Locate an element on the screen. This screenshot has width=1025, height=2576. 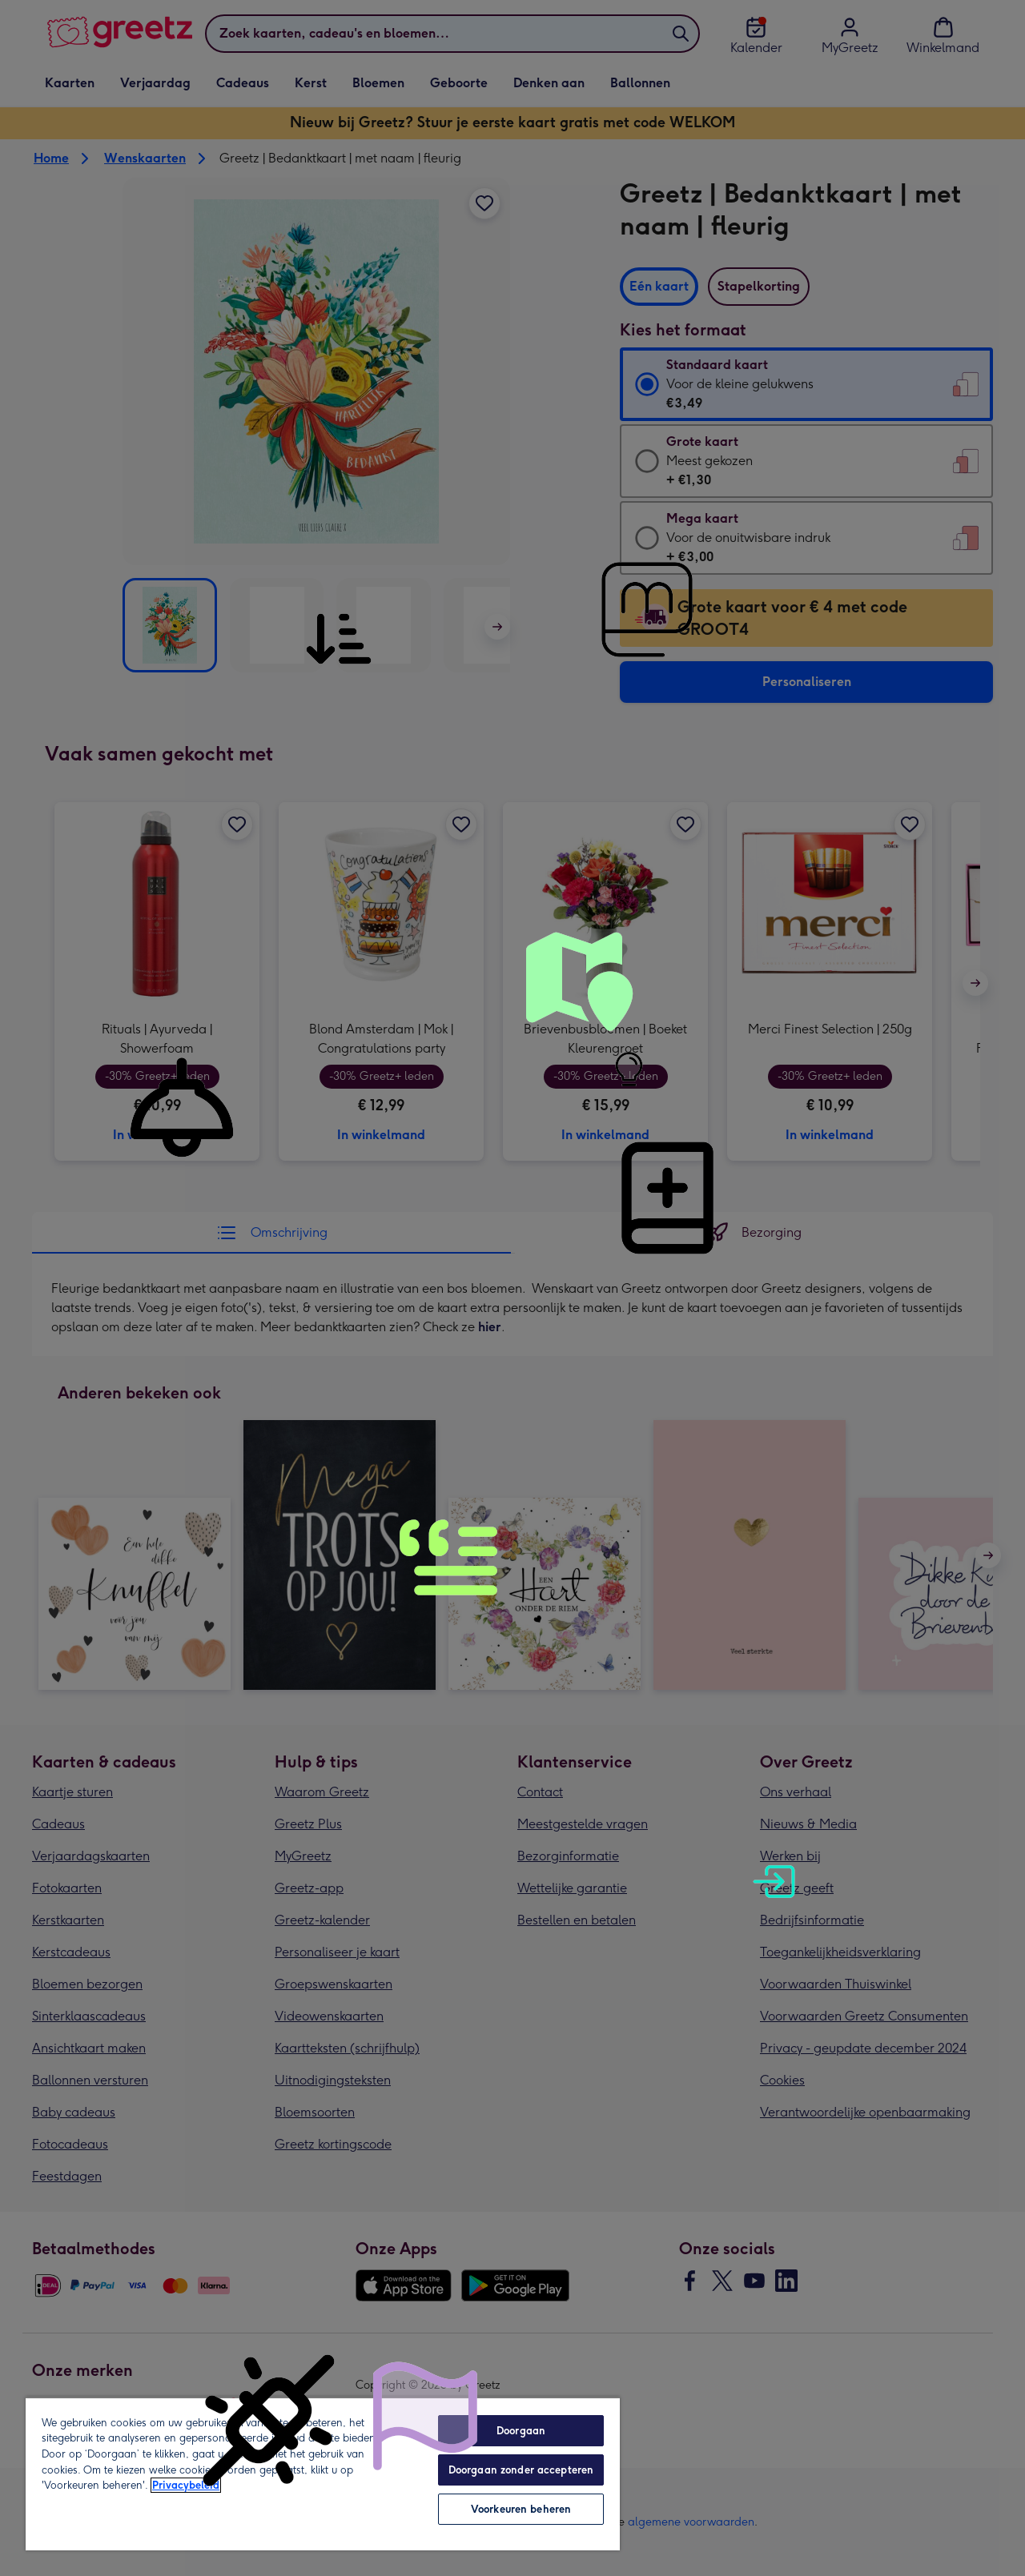
log in to your account is located at coordinates (774, 1881).